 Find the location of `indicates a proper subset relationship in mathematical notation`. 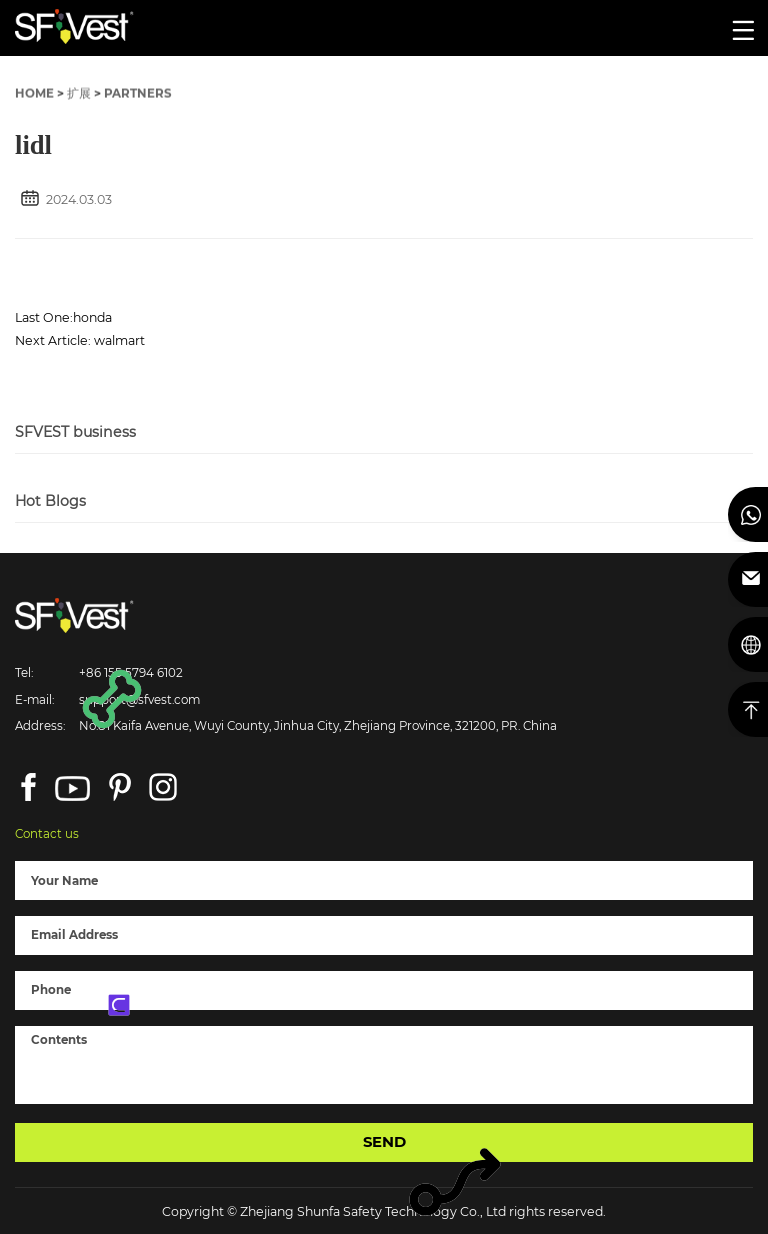

indicates a proper subset relationship in mathematical notation is located at coordinates (119, 1005).